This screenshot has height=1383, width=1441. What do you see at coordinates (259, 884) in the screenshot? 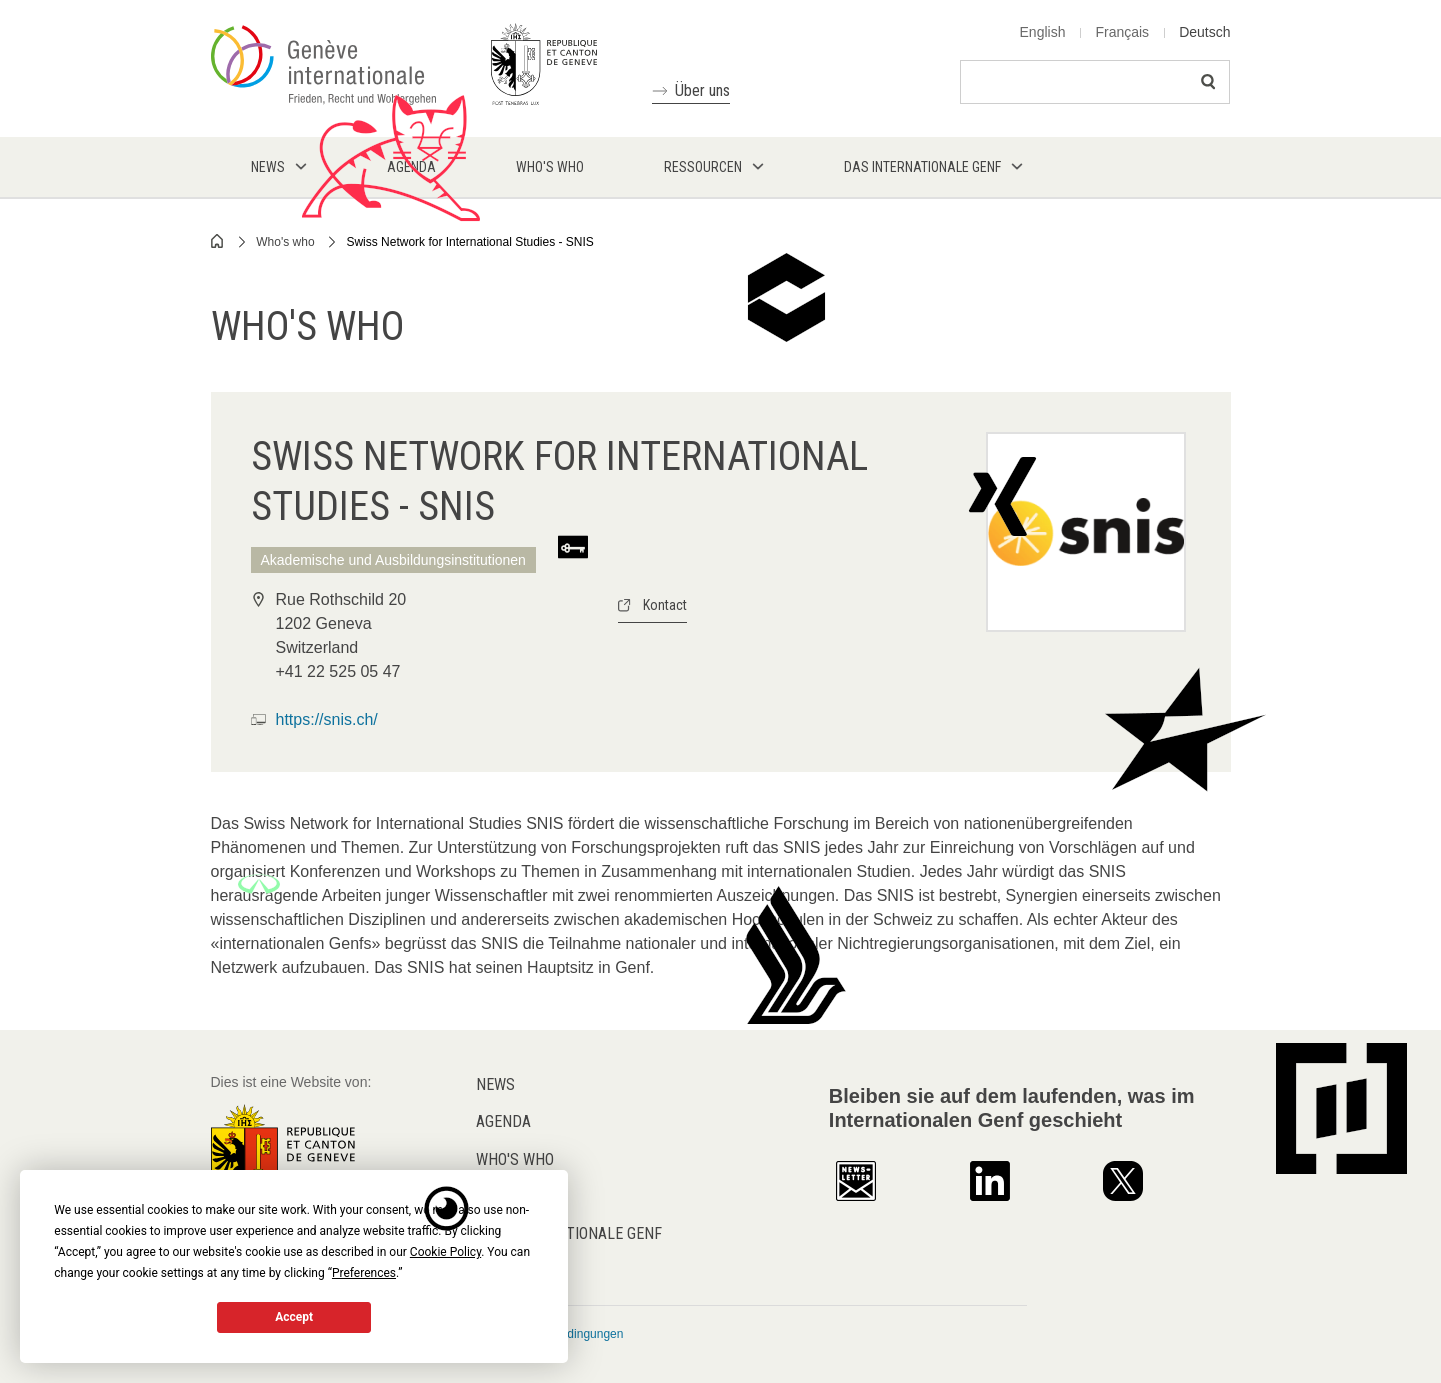
I see `Infiniti brand logo` at bounding box center [259, 884].